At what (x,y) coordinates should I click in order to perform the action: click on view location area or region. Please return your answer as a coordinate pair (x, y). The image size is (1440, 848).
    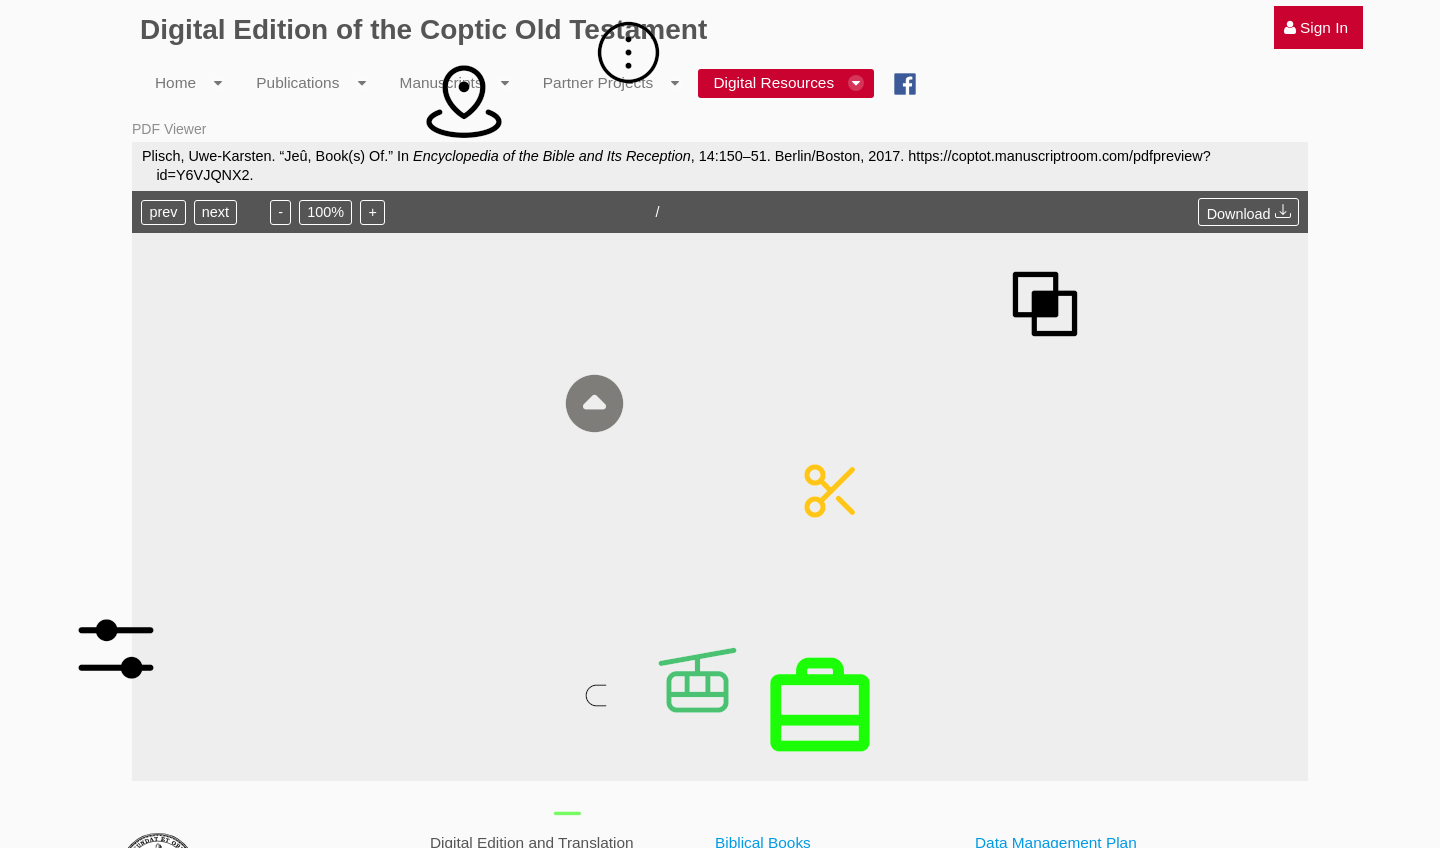
    Looking at the image, I should click on (464, 103).